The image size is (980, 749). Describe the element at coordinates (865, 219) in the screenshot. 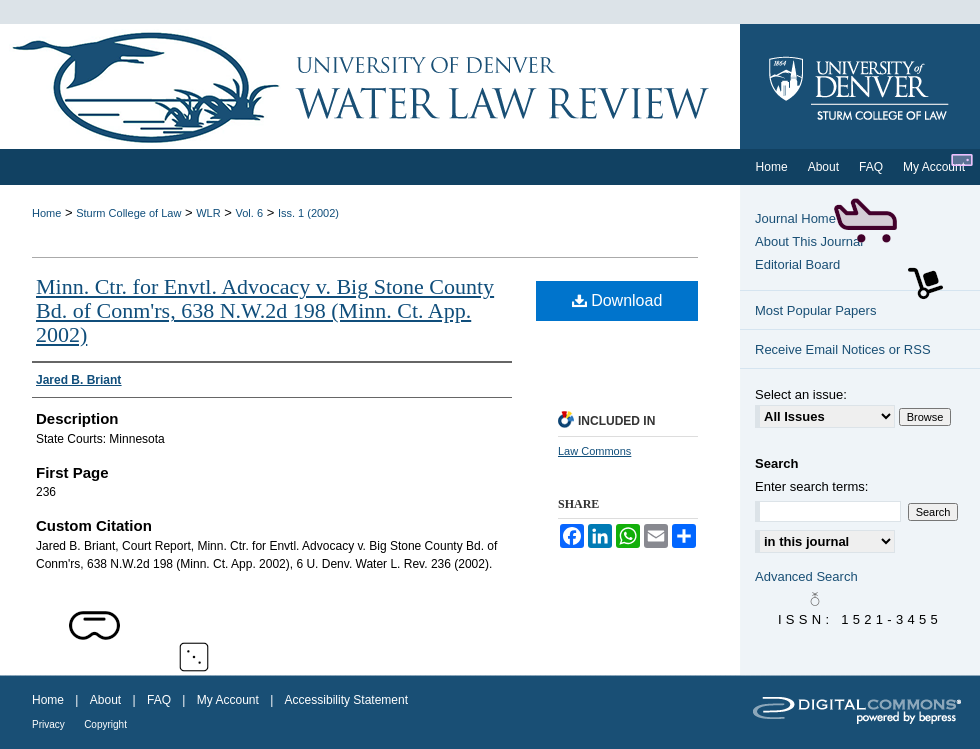

I see `airplane taxiing on the ground` at that location.